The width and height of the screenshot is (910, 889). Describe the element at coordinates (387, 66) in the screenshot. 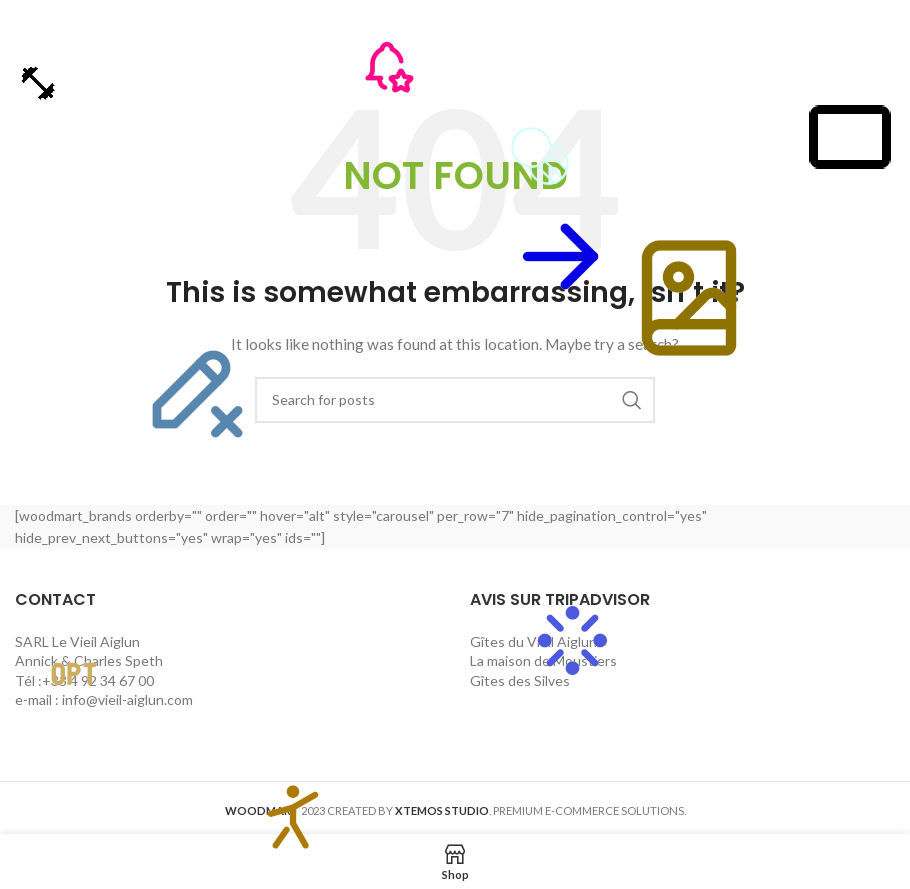

I see `view starred or priority notifications` at that location.